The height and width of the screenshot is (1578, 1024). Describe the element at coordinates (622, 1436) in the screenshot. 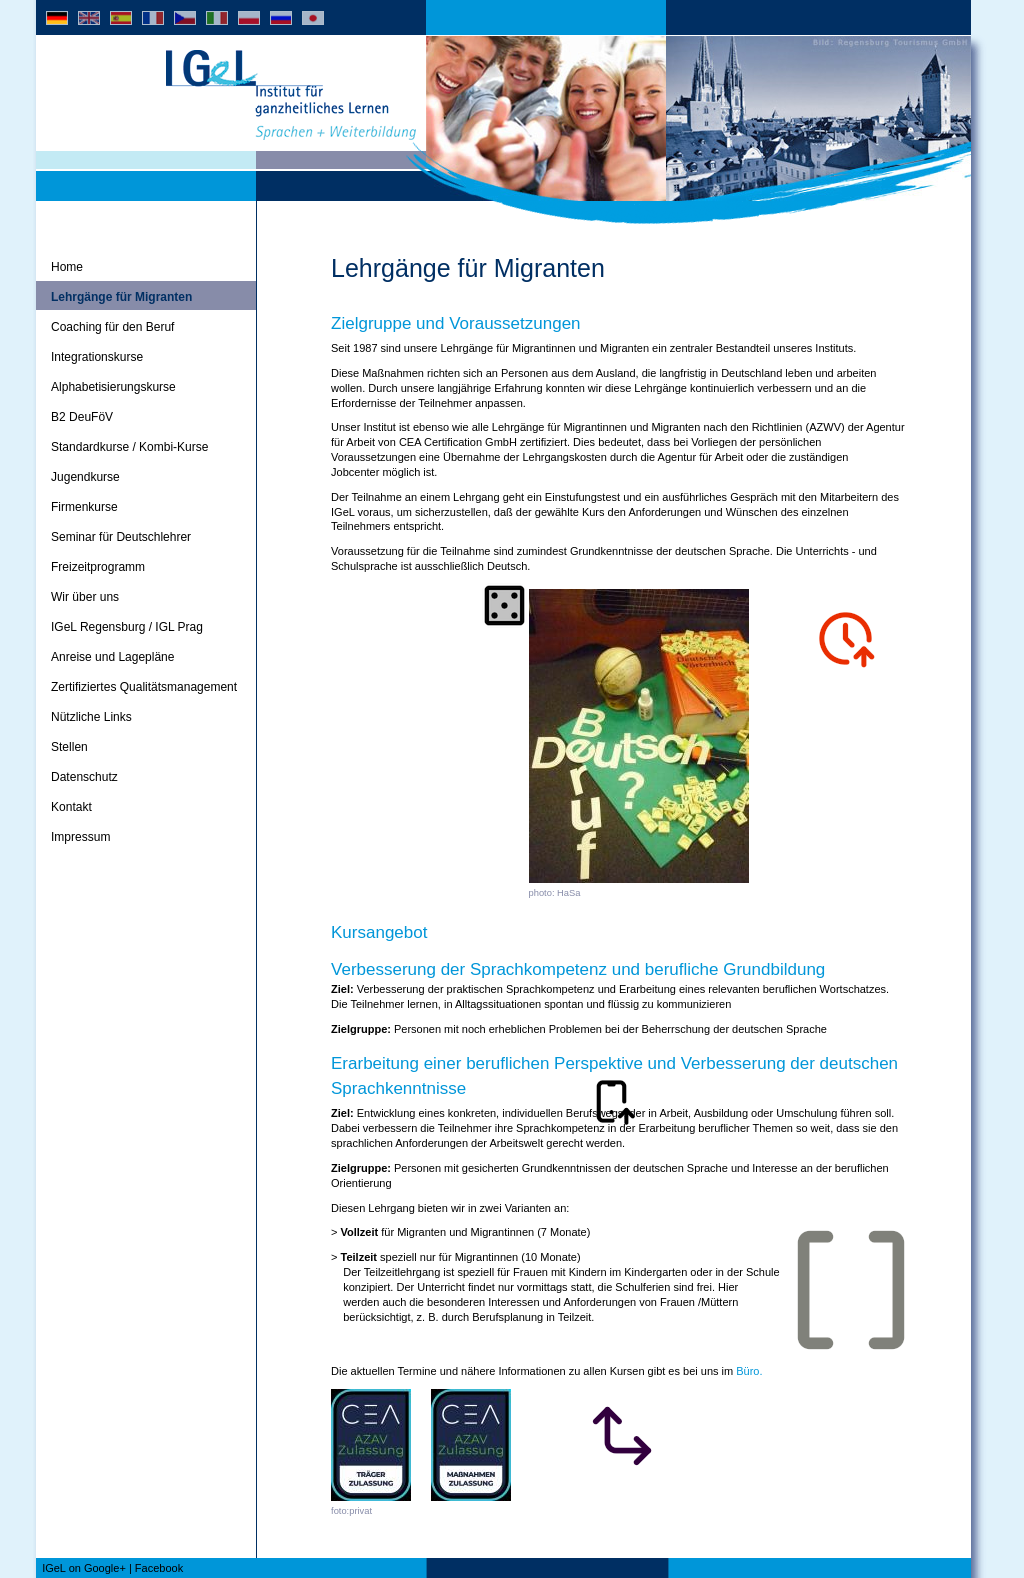

I see `open link in new window or tab` at that location.